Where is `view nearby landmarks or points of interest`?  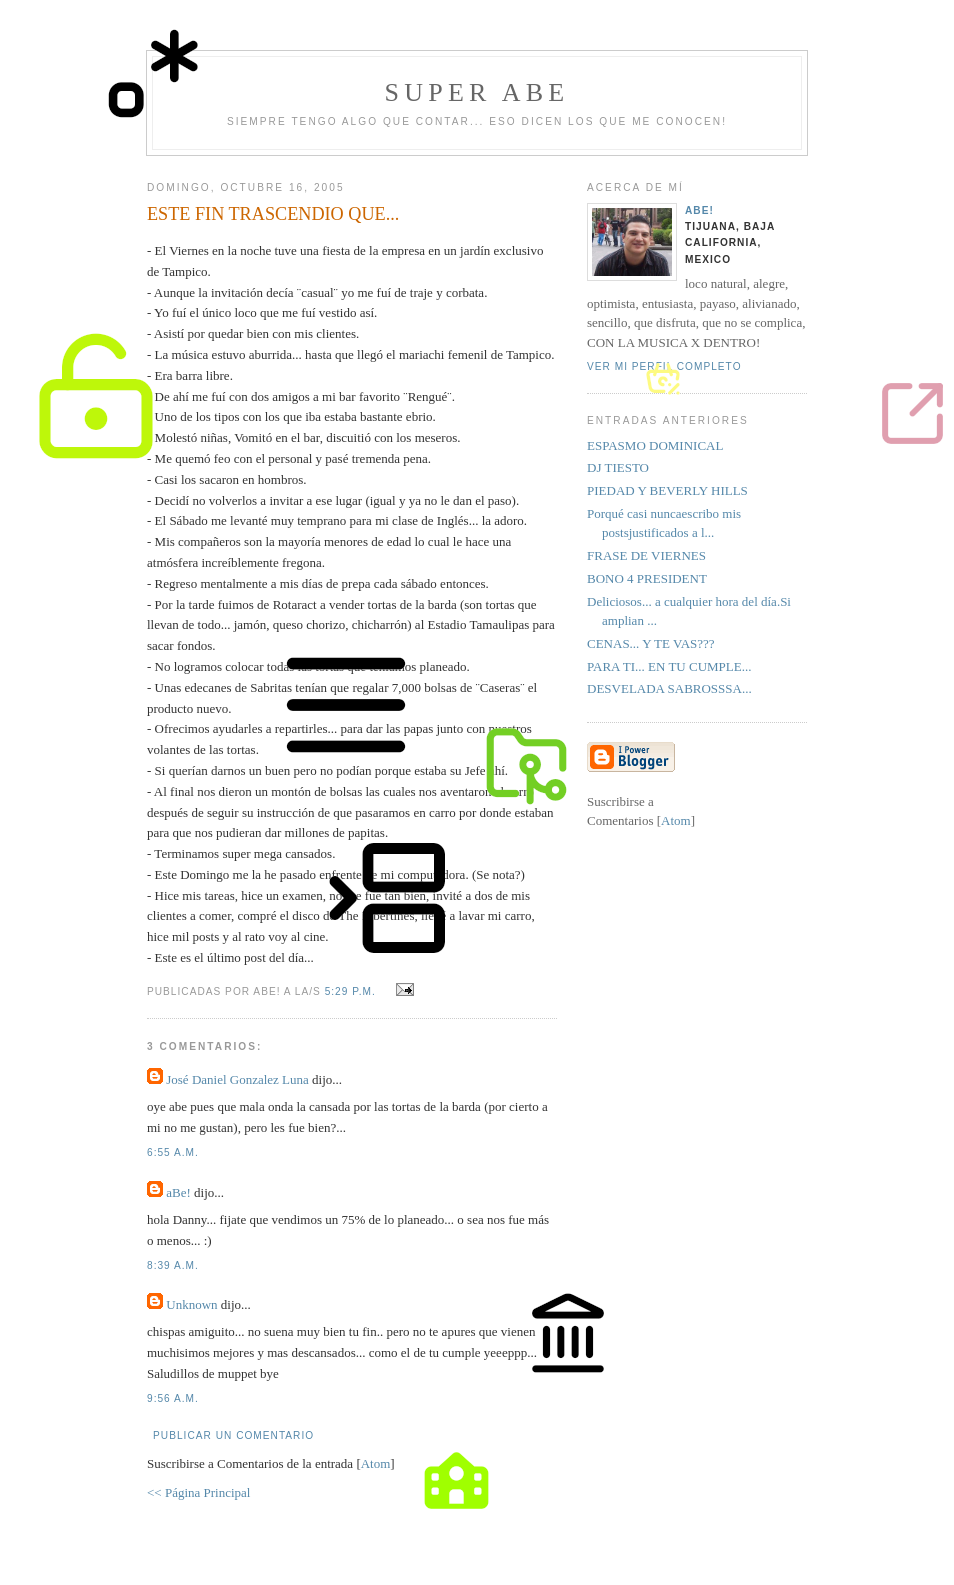 view nearby landmarks or points of interest is located at coordinates (568, 1333).